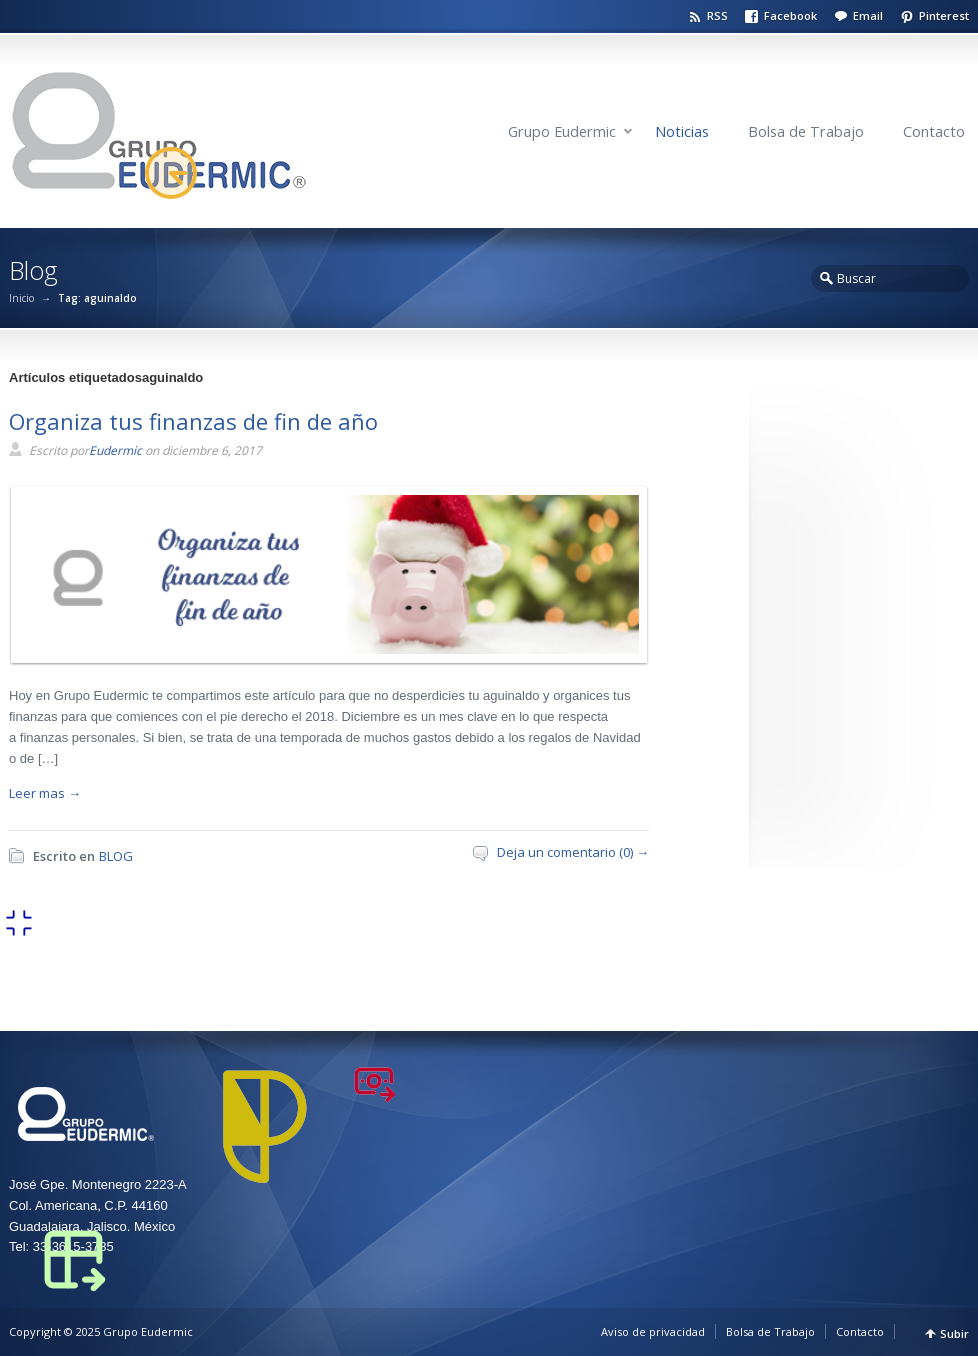 Image resolution: width=978 pixels, height=1356 pixels. Describe the element at coordinates (73, 1259) in the screenshot. I see `export table data to external file` at that location.